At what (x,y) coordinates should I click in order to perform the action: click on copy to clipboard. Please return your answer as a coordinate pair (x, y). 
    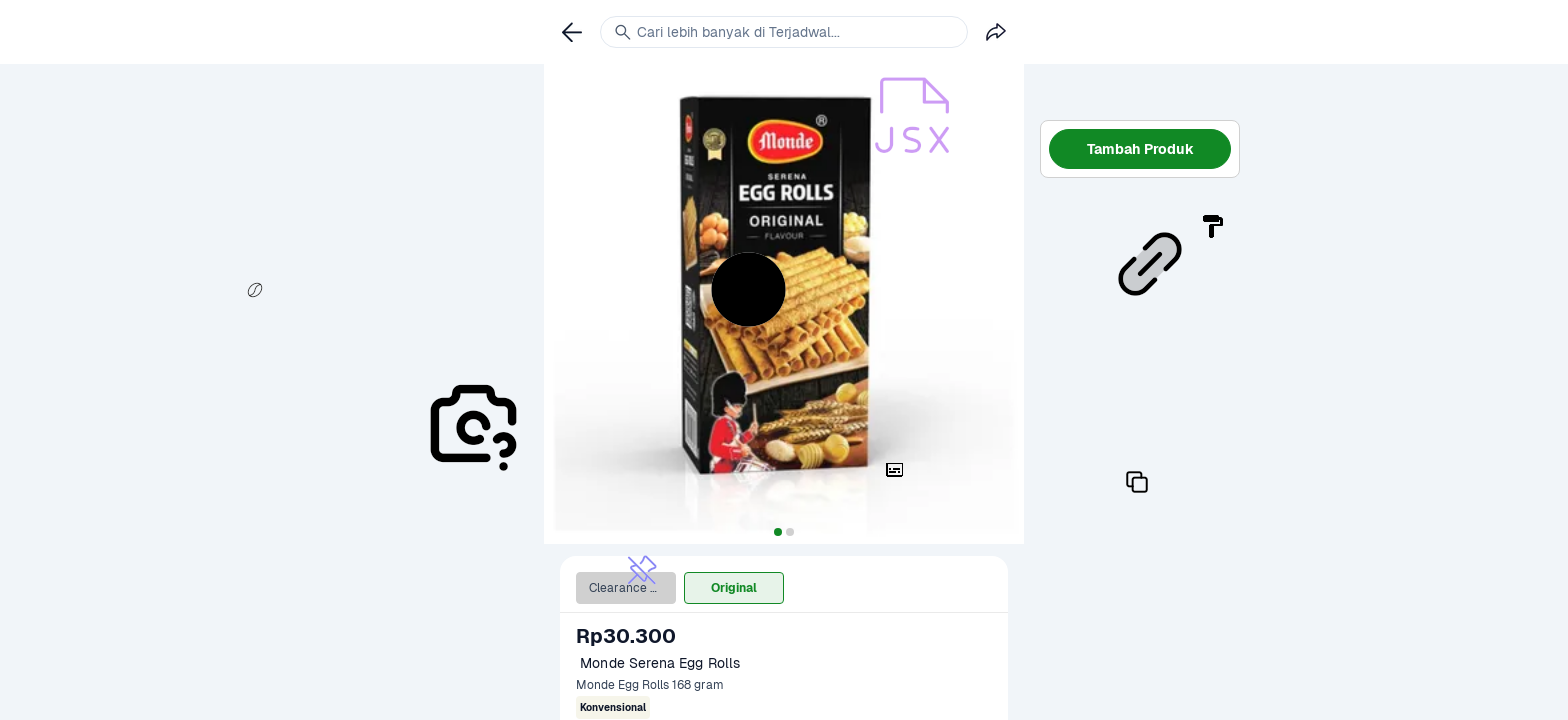
    Looking at the image, I should click on (1137, 482).